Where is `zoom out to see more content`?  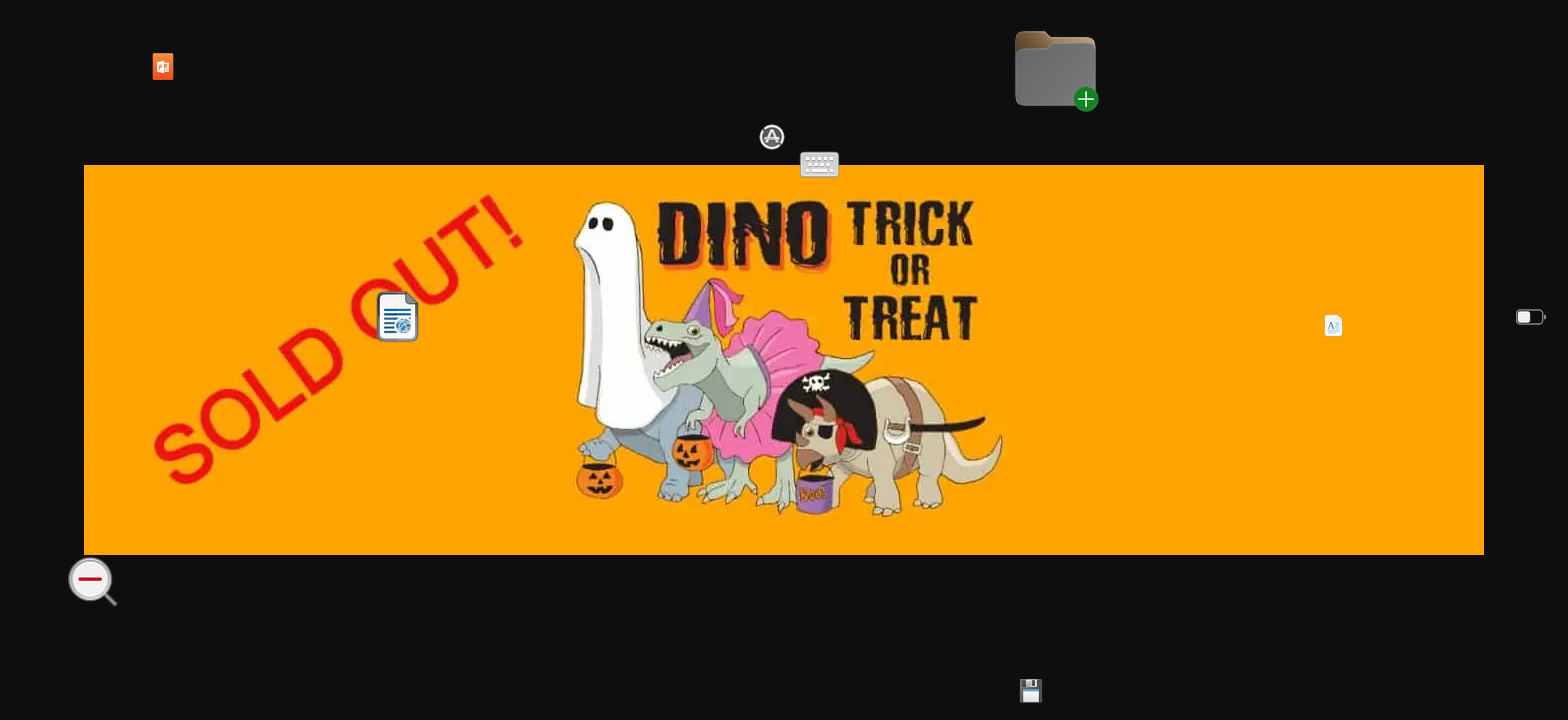
zoom out to see more content is located at coordinates (93, 582).